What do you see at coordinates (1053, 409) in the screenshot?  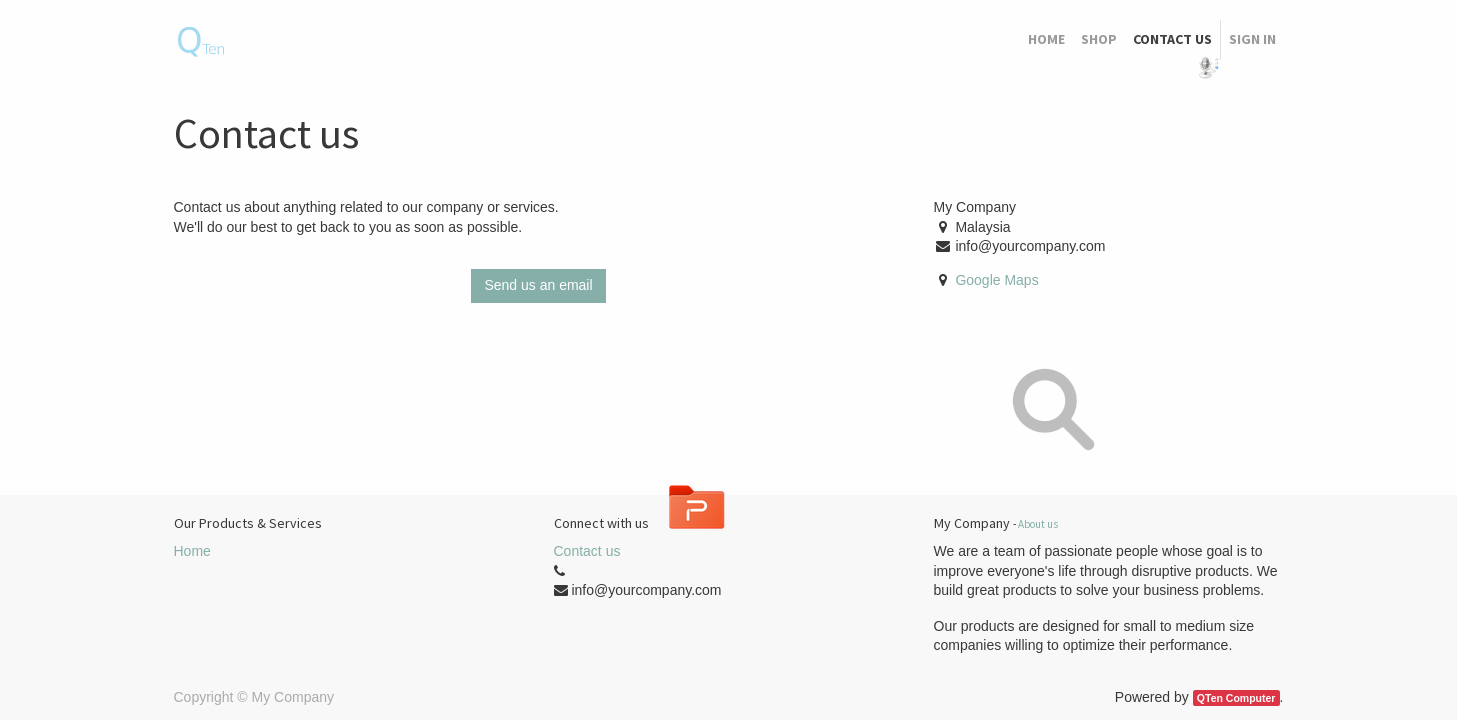 I see `open saved searches folder` at bounding box center [1053, 409].